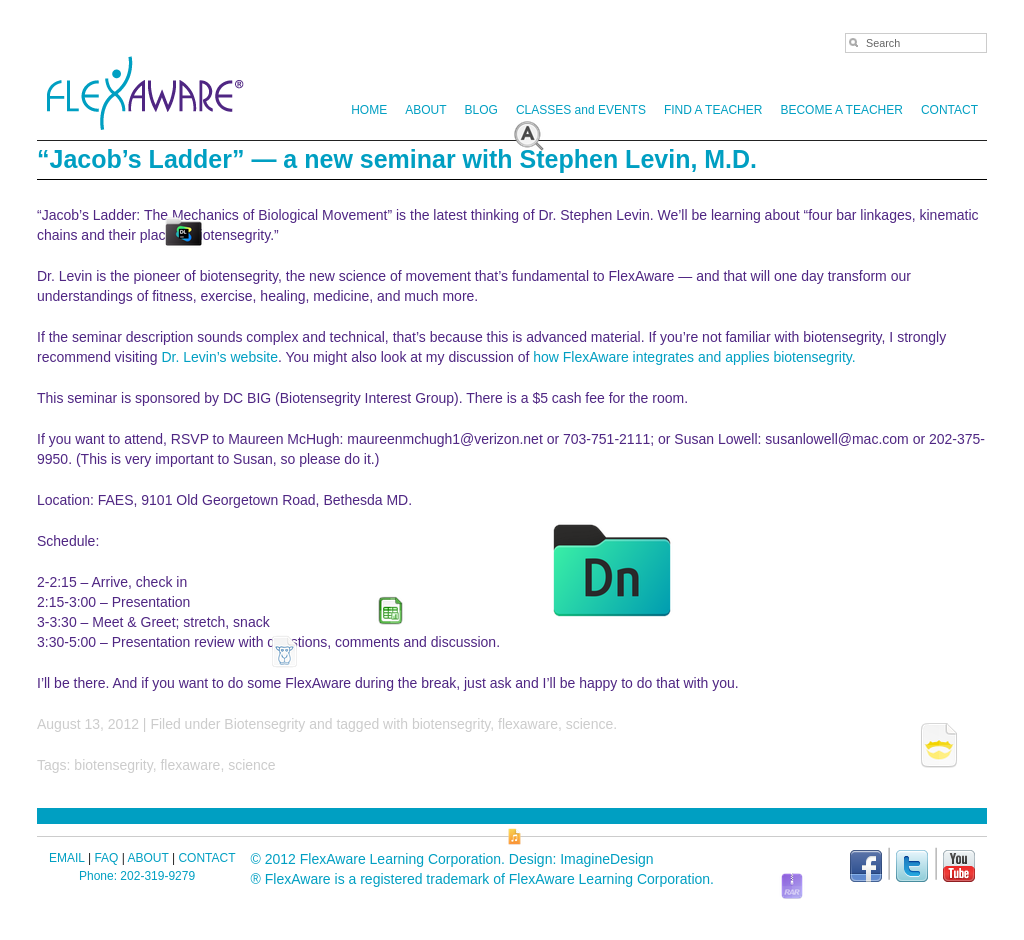 The width and height of the screenshot is (1024, 940). What do you see at coordinates (611, 573) in the screenshot?
I see `open adobe dimension project files folder` at bounding box center [611, 573].